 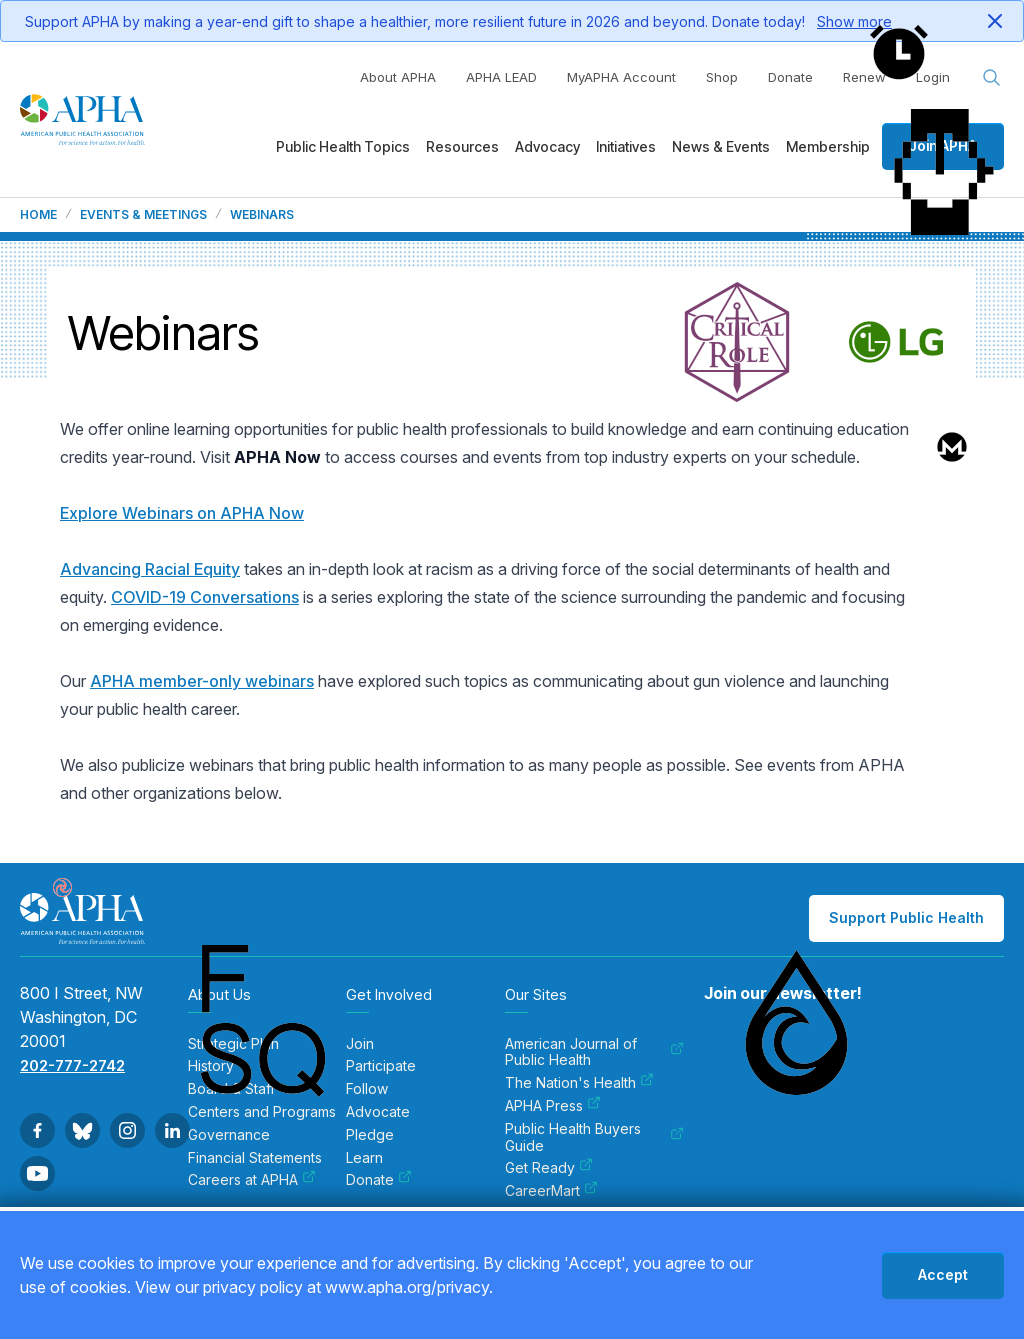 What do you see at coordinates (944, 172) in the screenshot?
I see `visit Hackernoon website or blog` at bounding box center [944, 172].